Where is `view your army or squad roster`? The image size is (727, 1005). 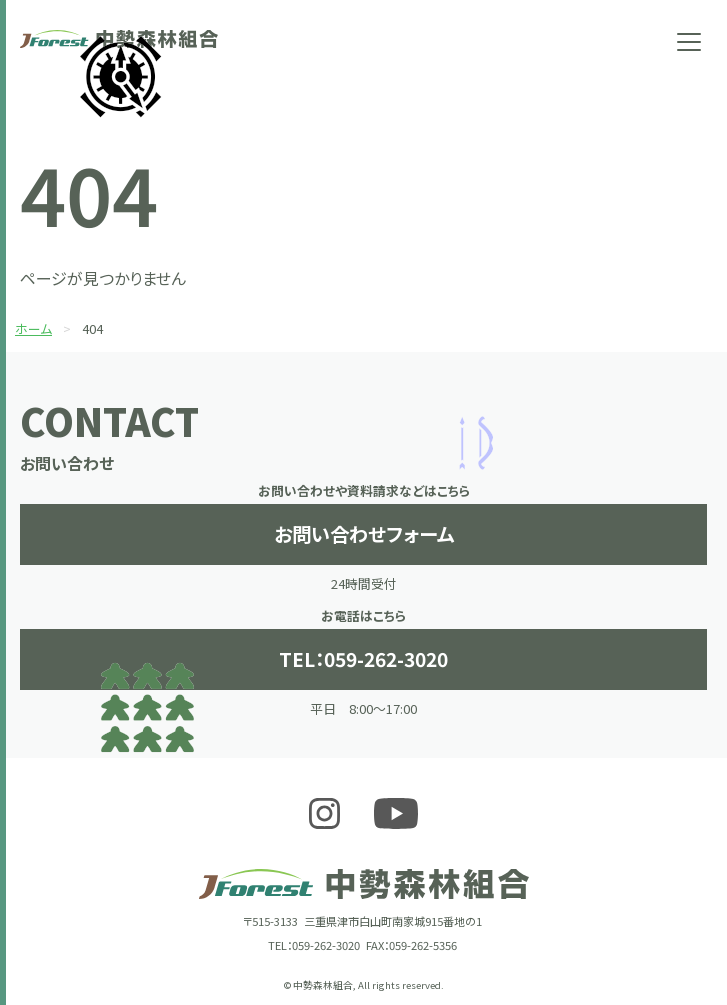 view your army or squad roster is located at coordinates (147, 707).